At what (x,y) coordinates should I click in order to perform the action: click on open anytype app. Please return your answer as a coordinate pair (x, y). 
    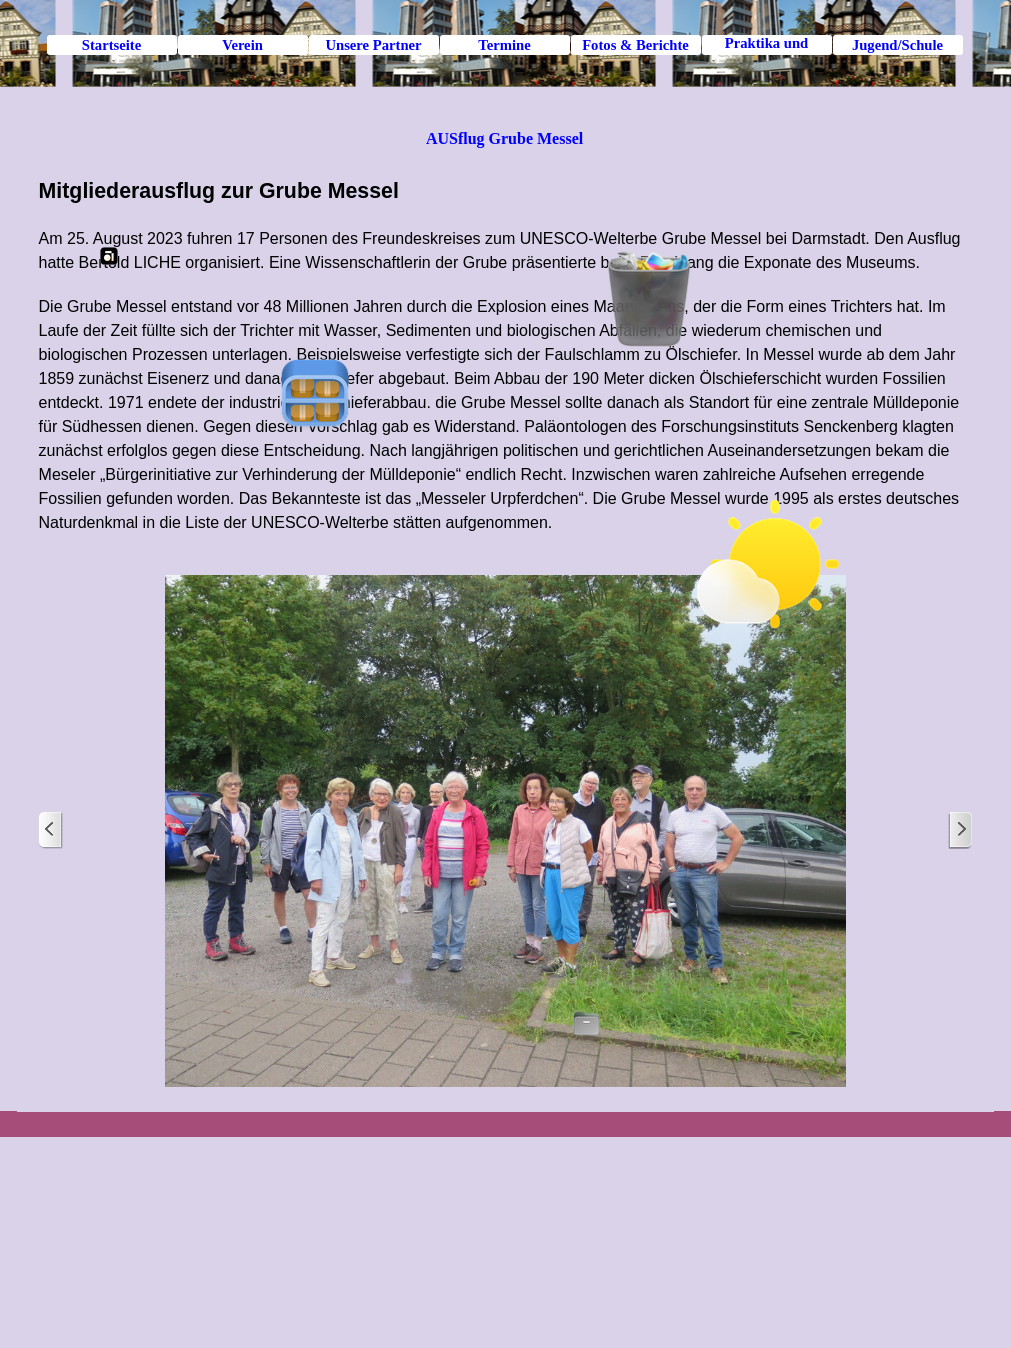
    Looking at the image, I should click on (109, 256).